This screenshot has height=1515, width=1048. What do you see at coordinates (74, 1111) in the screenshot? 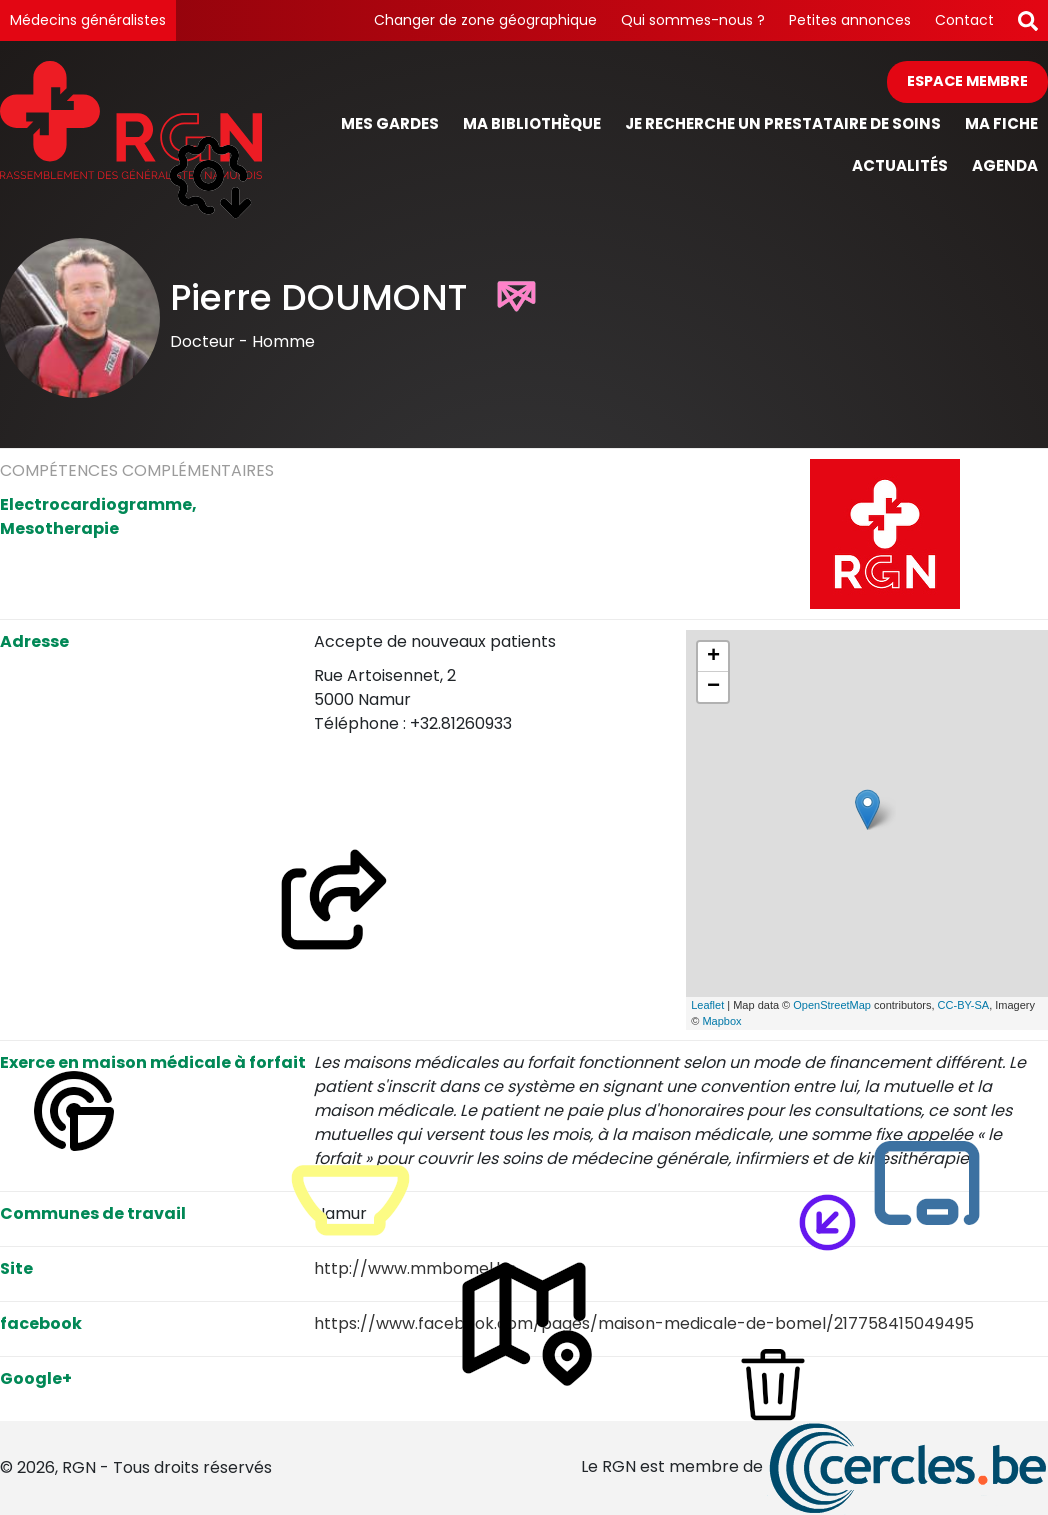
I see `scan nearby devices or networks` at bounding box center [74, 1111].